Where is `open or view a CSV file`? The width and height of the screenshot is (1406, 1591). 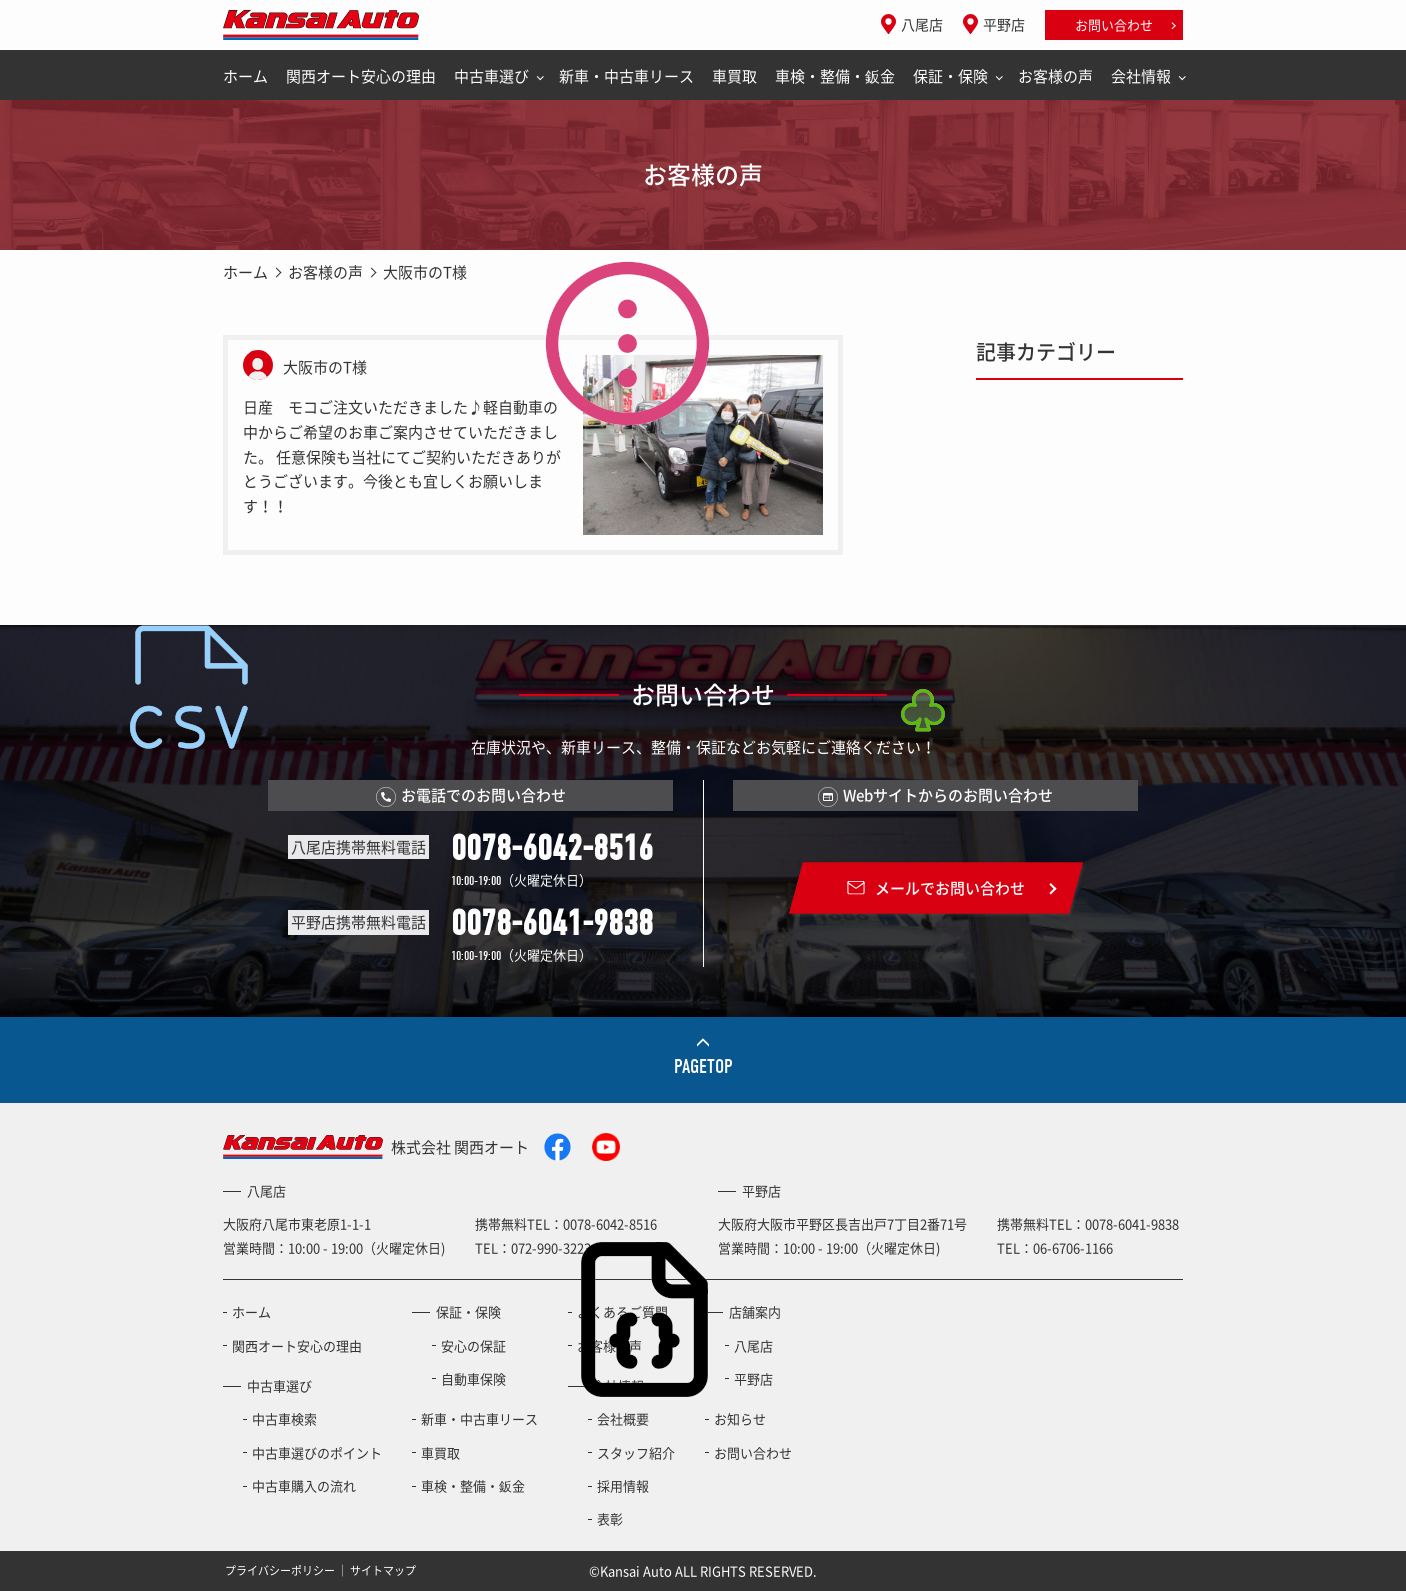
open or view a CSV file is located at coordinates (191, 692).